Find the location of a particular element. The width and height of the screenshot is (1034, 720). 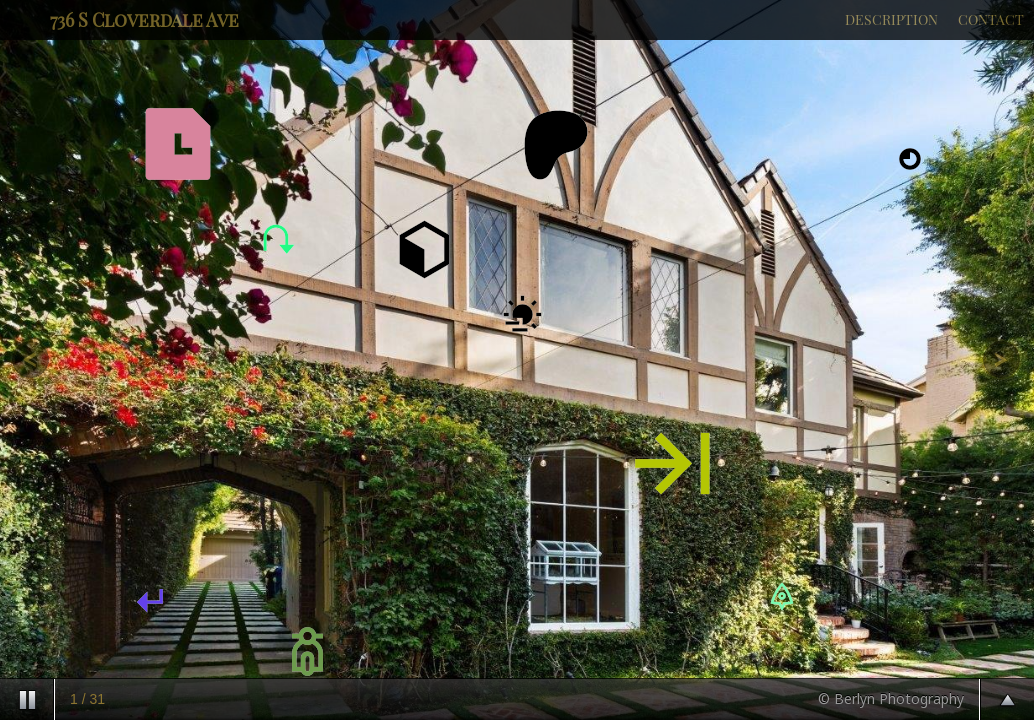

select e-bike as transportation mode is located at coordinates (307, 651).